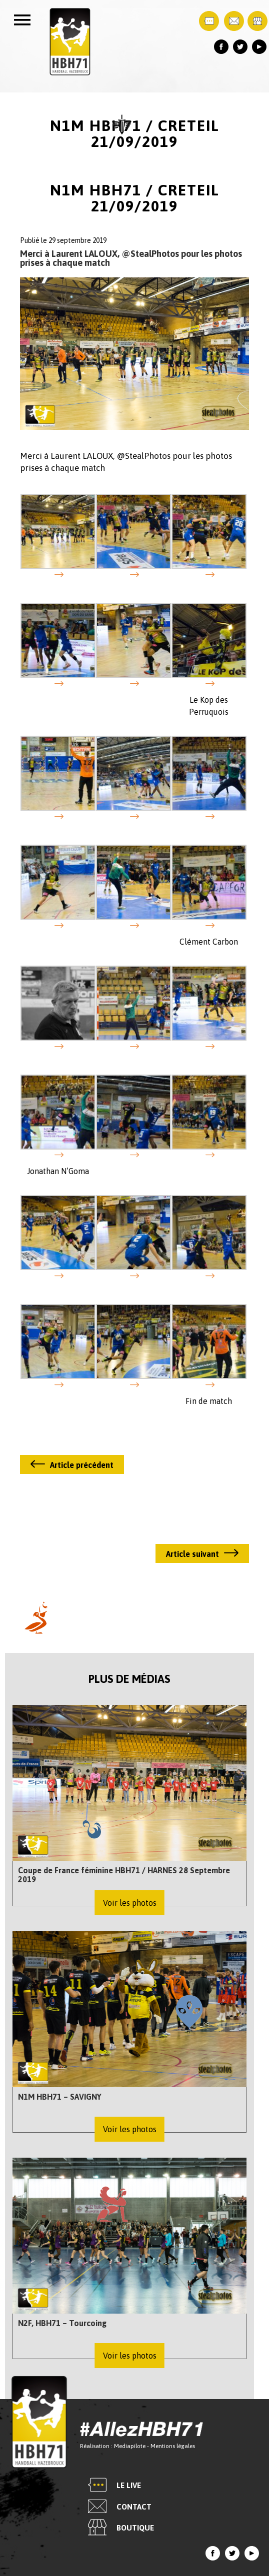 This screenshot has width=269, height=2576. I want to click on access Greek mythology content or trivia, so click(113, 2204).